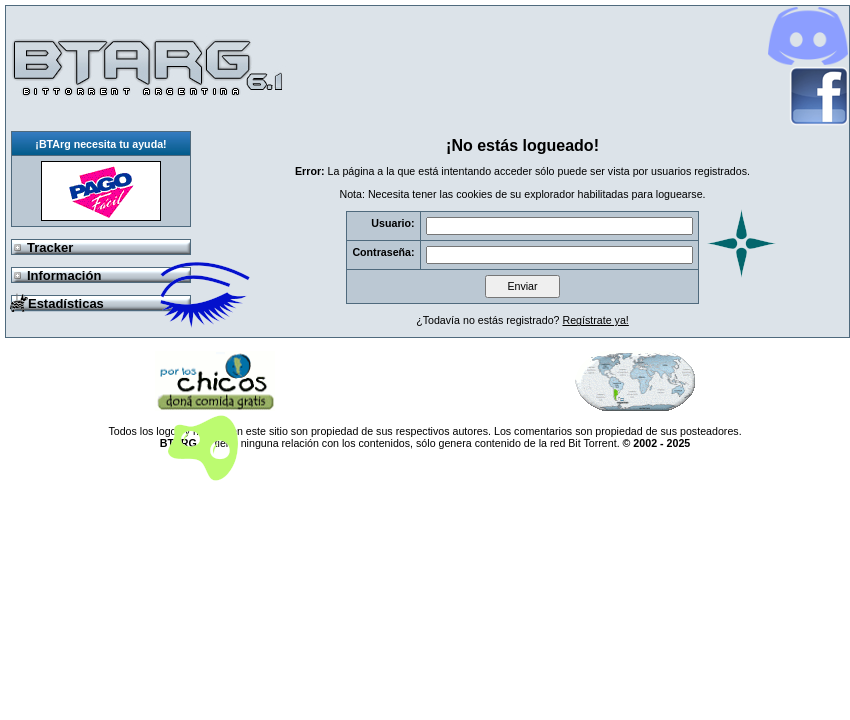 The width and height of the screenshot is (850, 720). I want to click on party or celebration theme indicator, so click(19, 303).